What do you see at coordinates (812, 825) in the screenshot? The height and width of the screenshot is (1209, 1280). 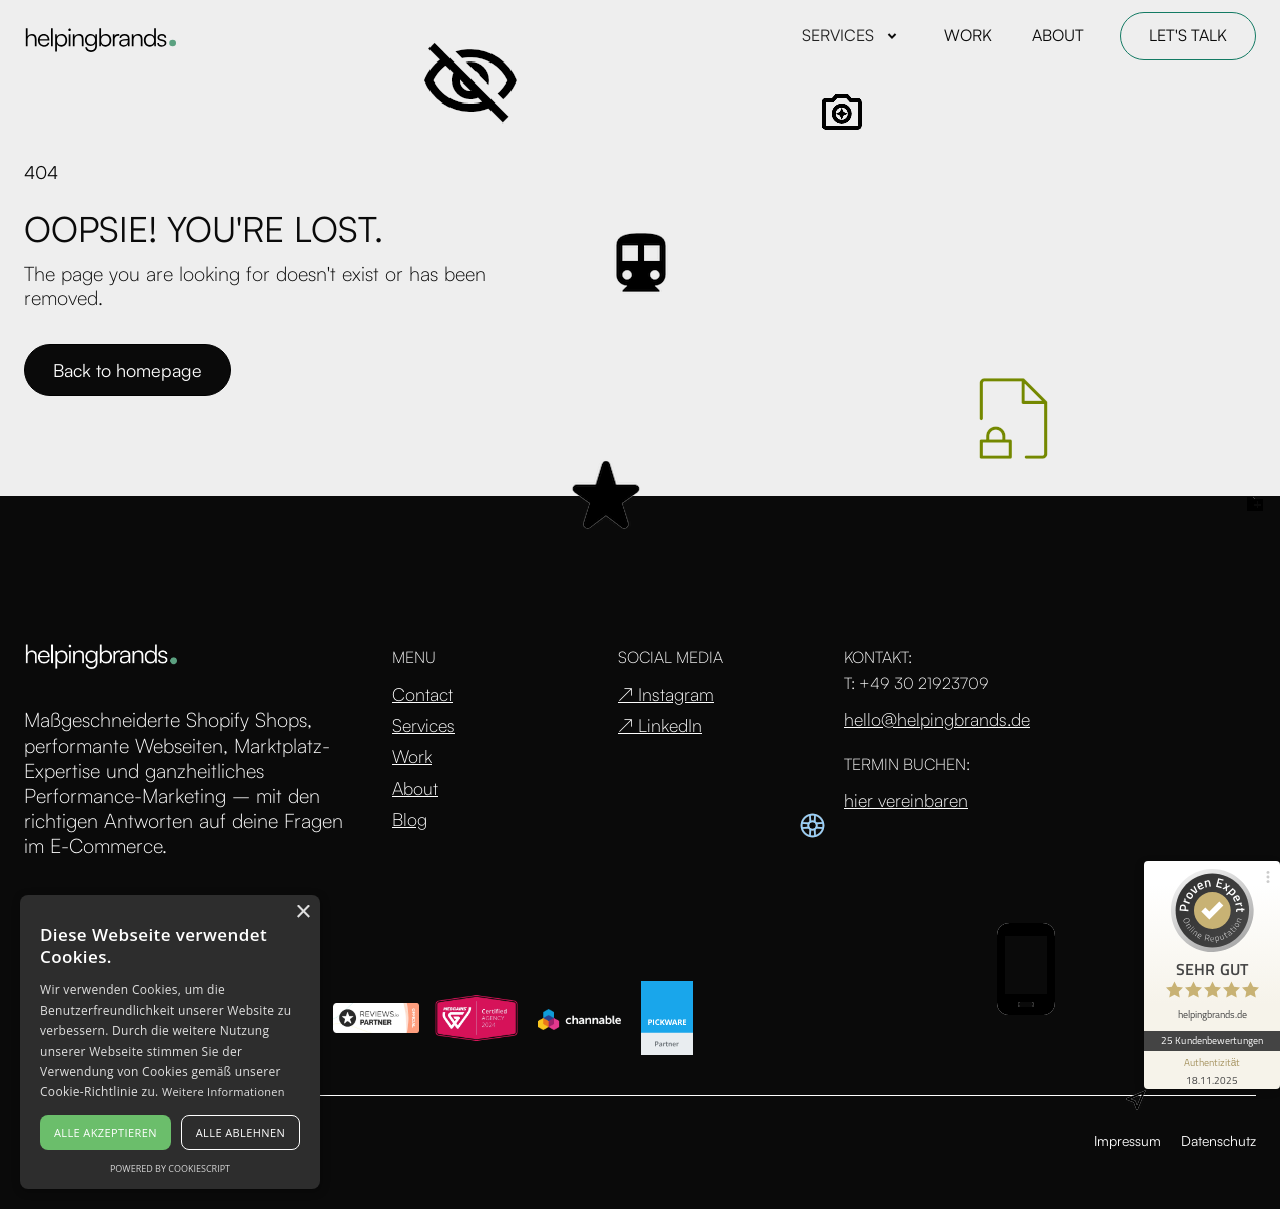 I see `access help or support center` at bounding box center [812, 825].